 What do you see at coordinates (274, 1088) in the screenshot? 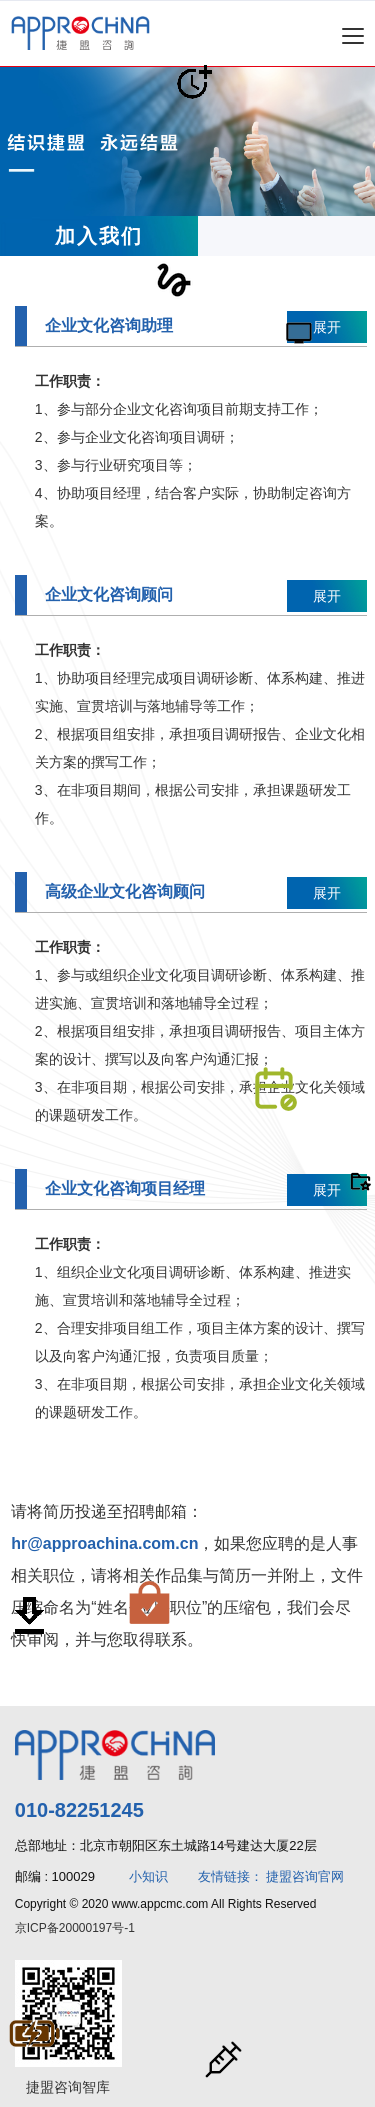
I see `cancel a scheduled event` at bounding box center [274, 1088].